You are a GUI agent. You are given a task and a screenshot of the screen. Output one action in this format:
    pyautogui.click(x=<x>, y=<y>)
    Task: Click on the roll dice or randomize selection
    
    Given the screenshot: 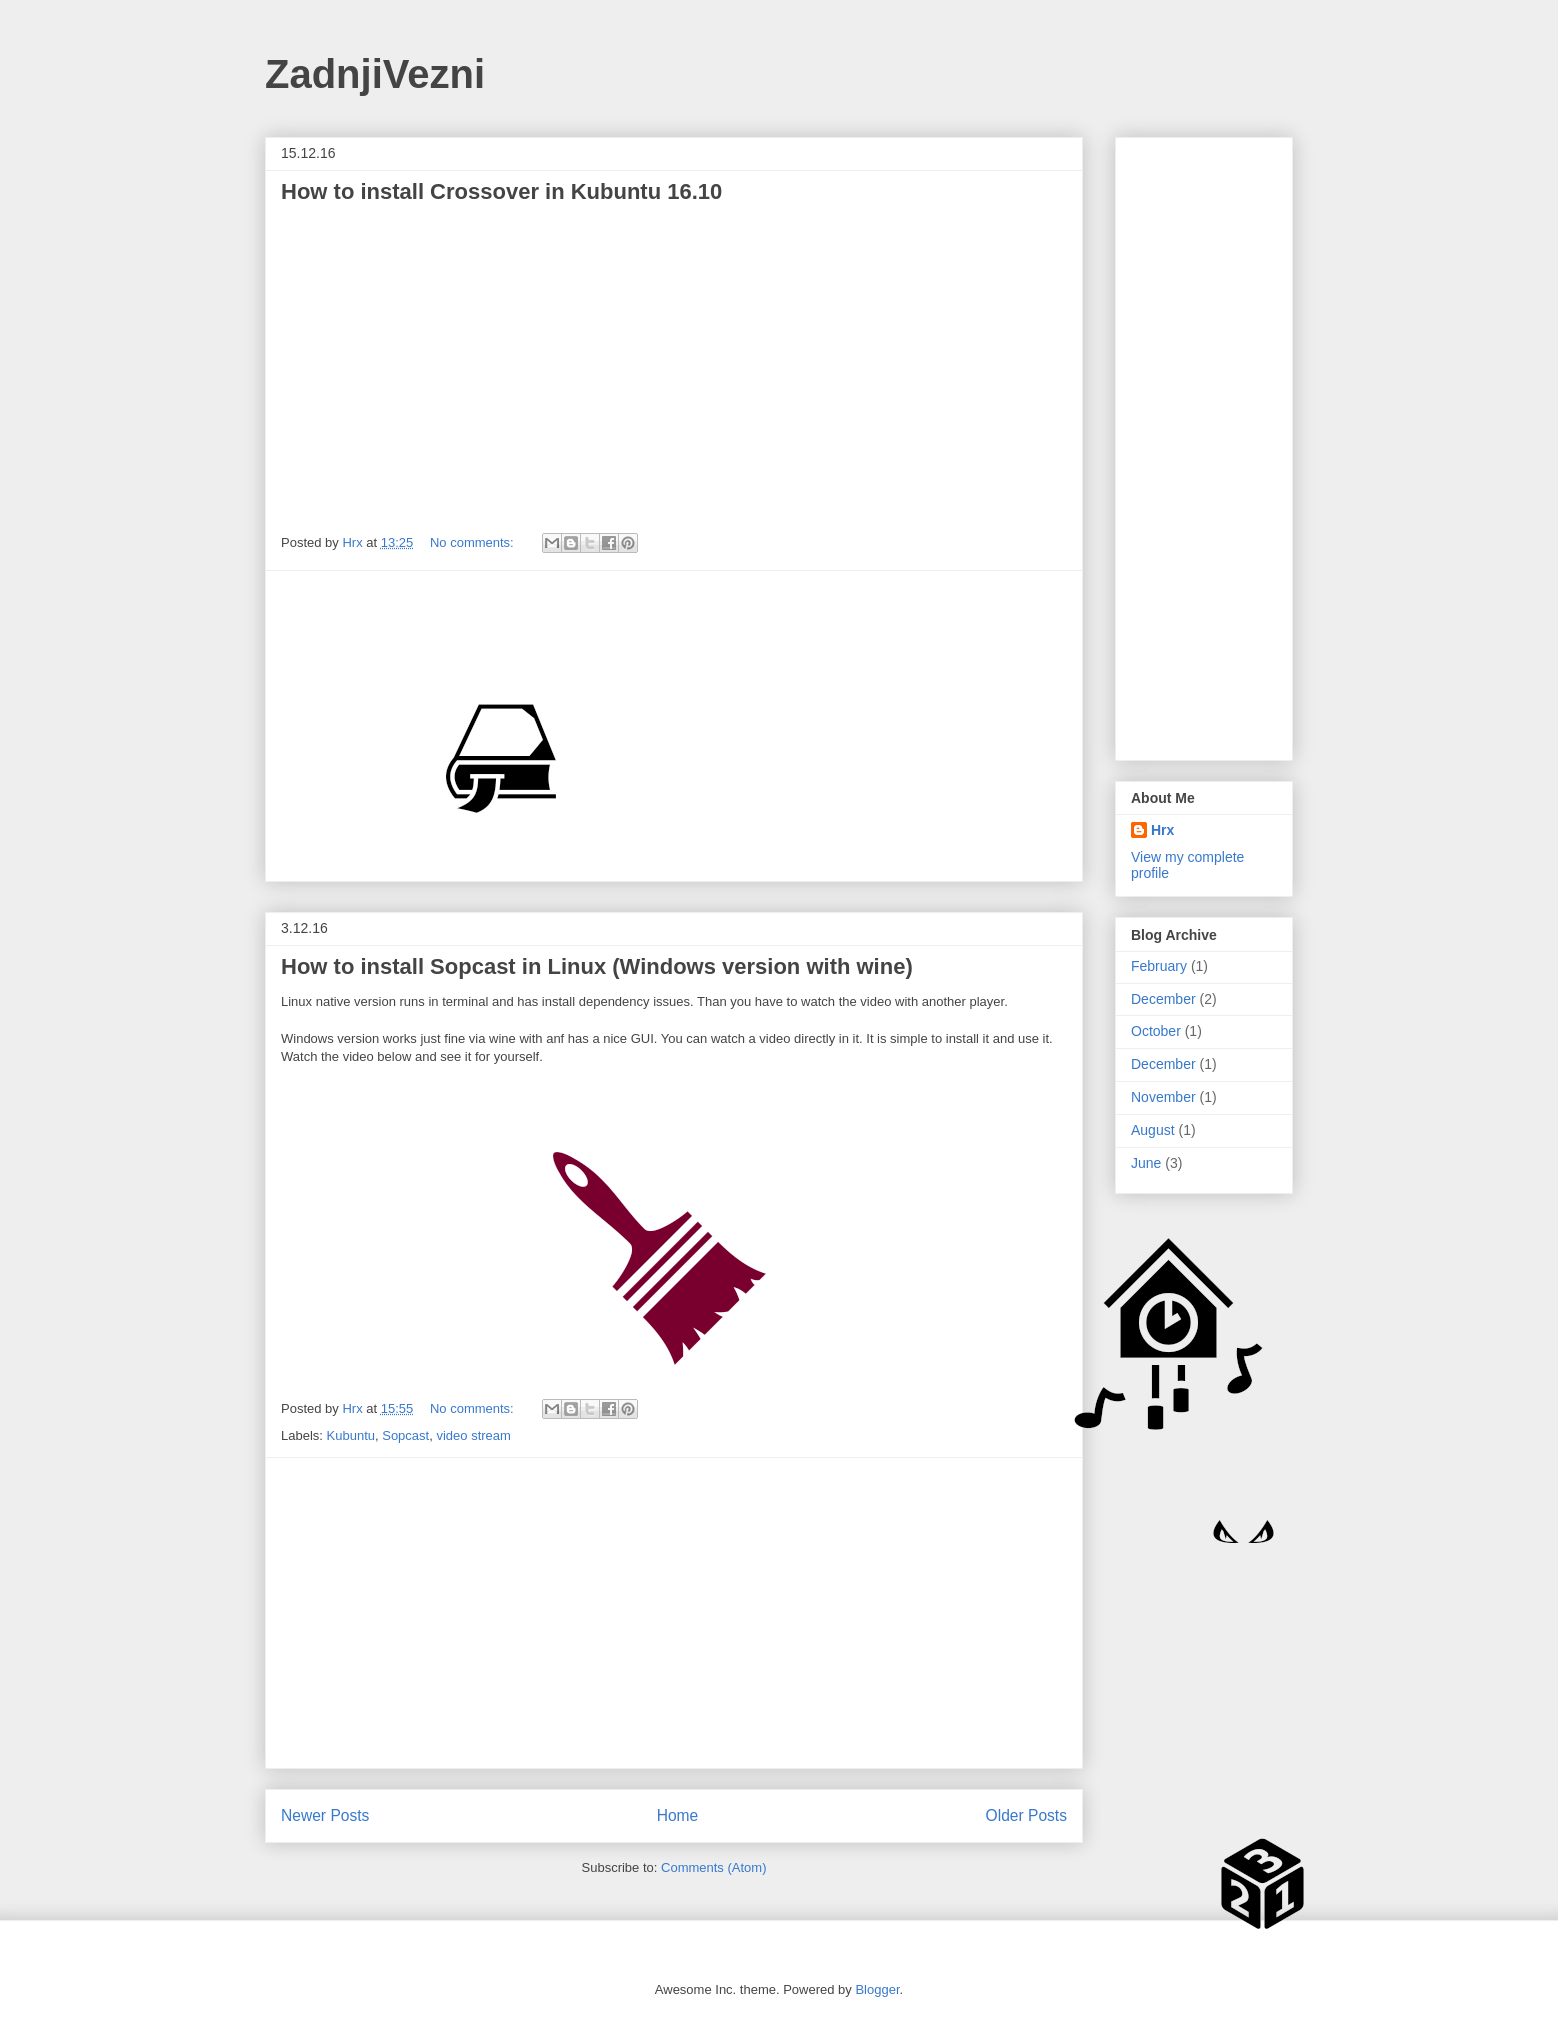 What is the action you would take?
    pyautogui.click(x=1262, y=1884)
    